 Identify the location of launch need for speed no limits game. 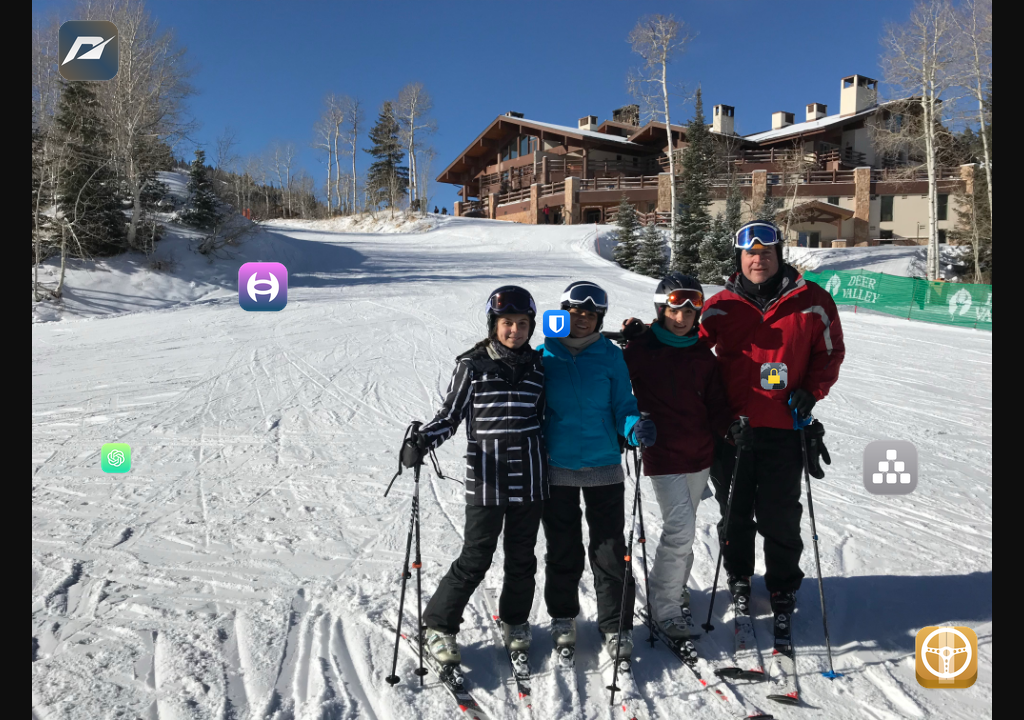
(88, 50).